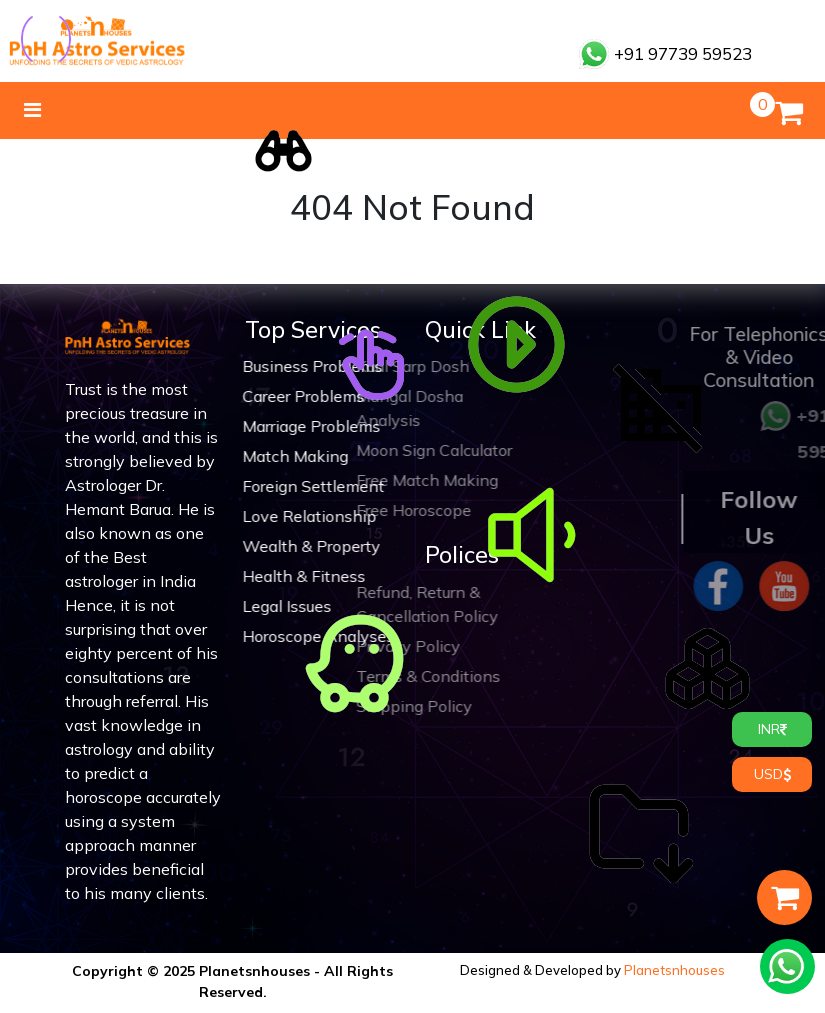  I want to click on download folder contents, so click(639, 829).